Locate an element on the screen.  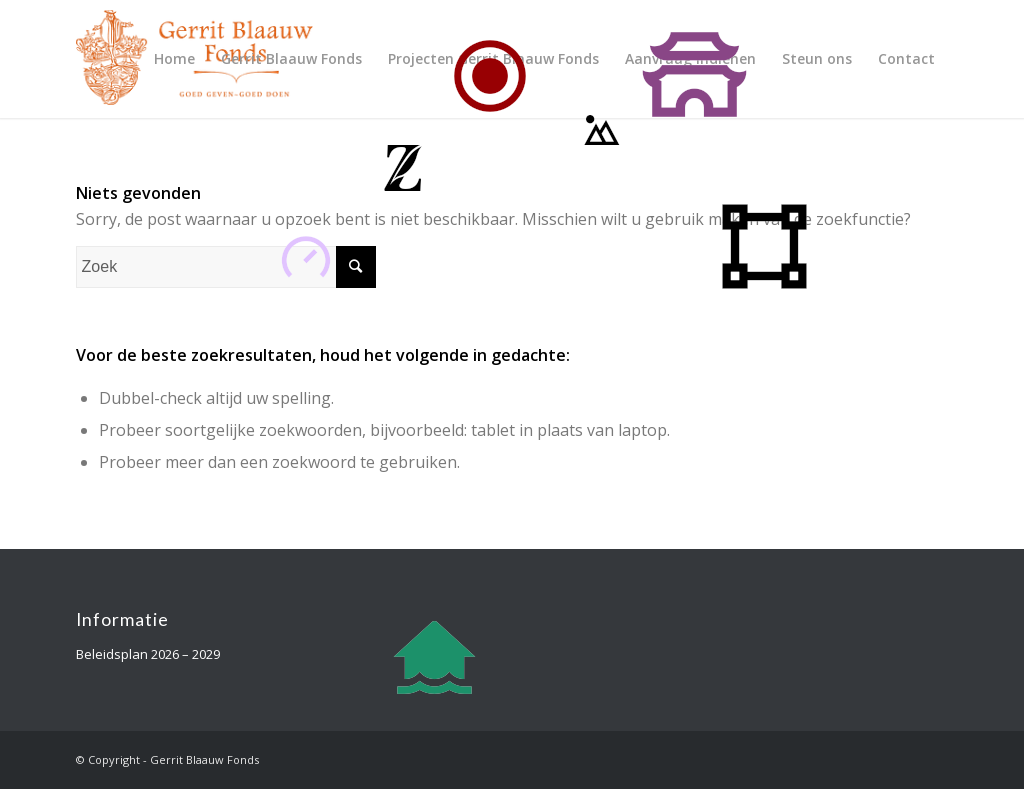
edit shape or object boundaries is located at coordinates (764, 246).